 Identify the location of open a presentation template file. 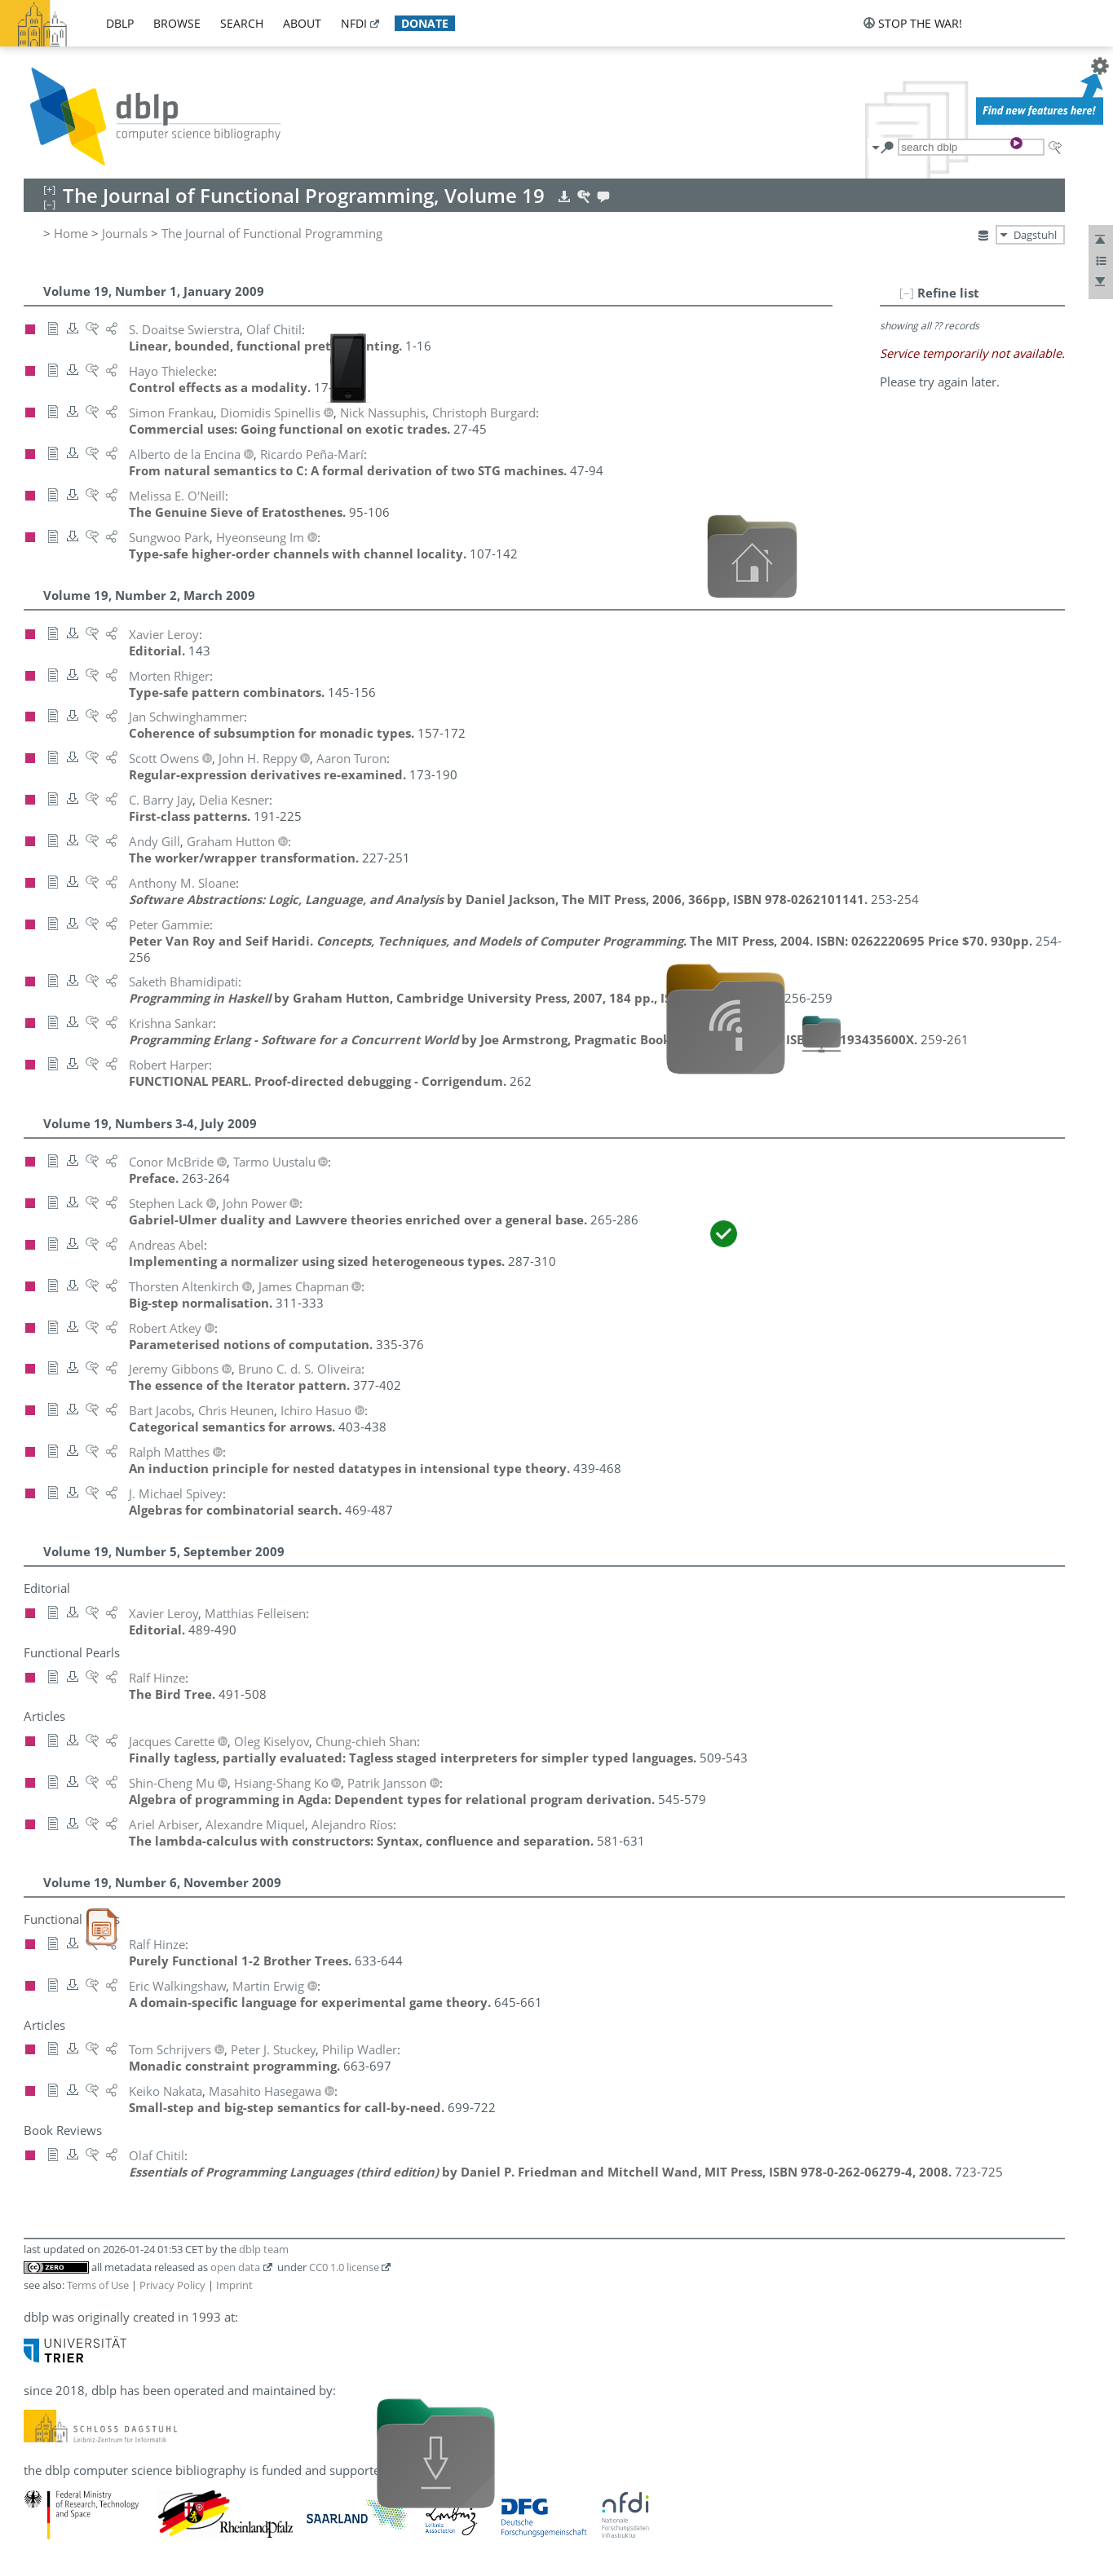
(101, 1926).